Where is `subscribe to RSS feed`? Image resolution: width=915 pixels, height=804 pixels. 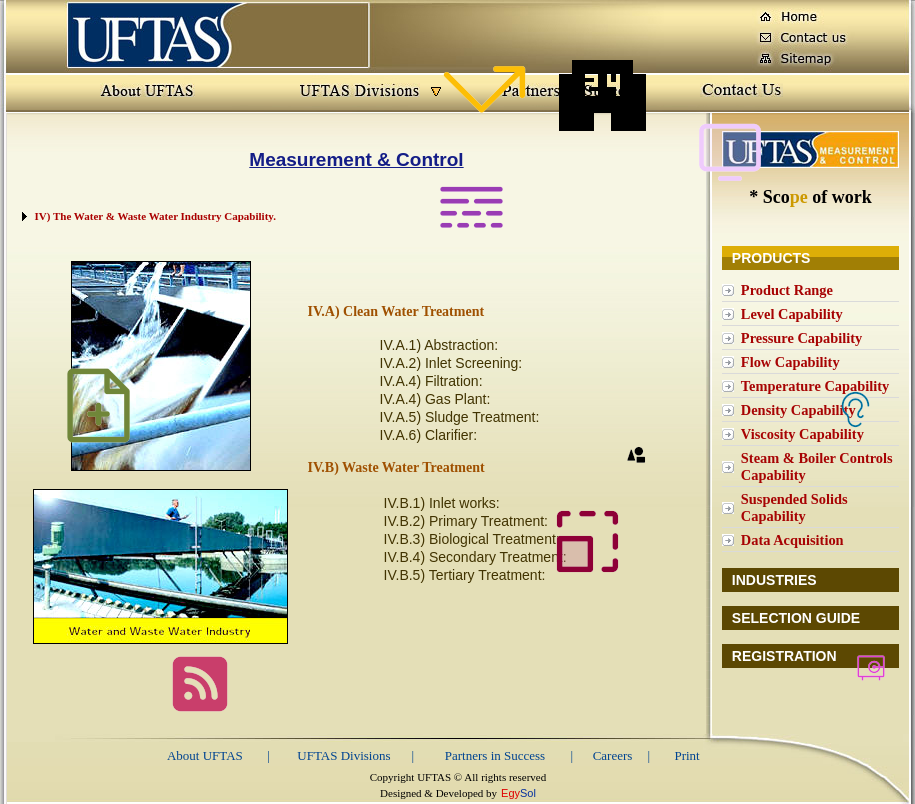
subscribe to RSS feed is located at coordinates (200, 684).